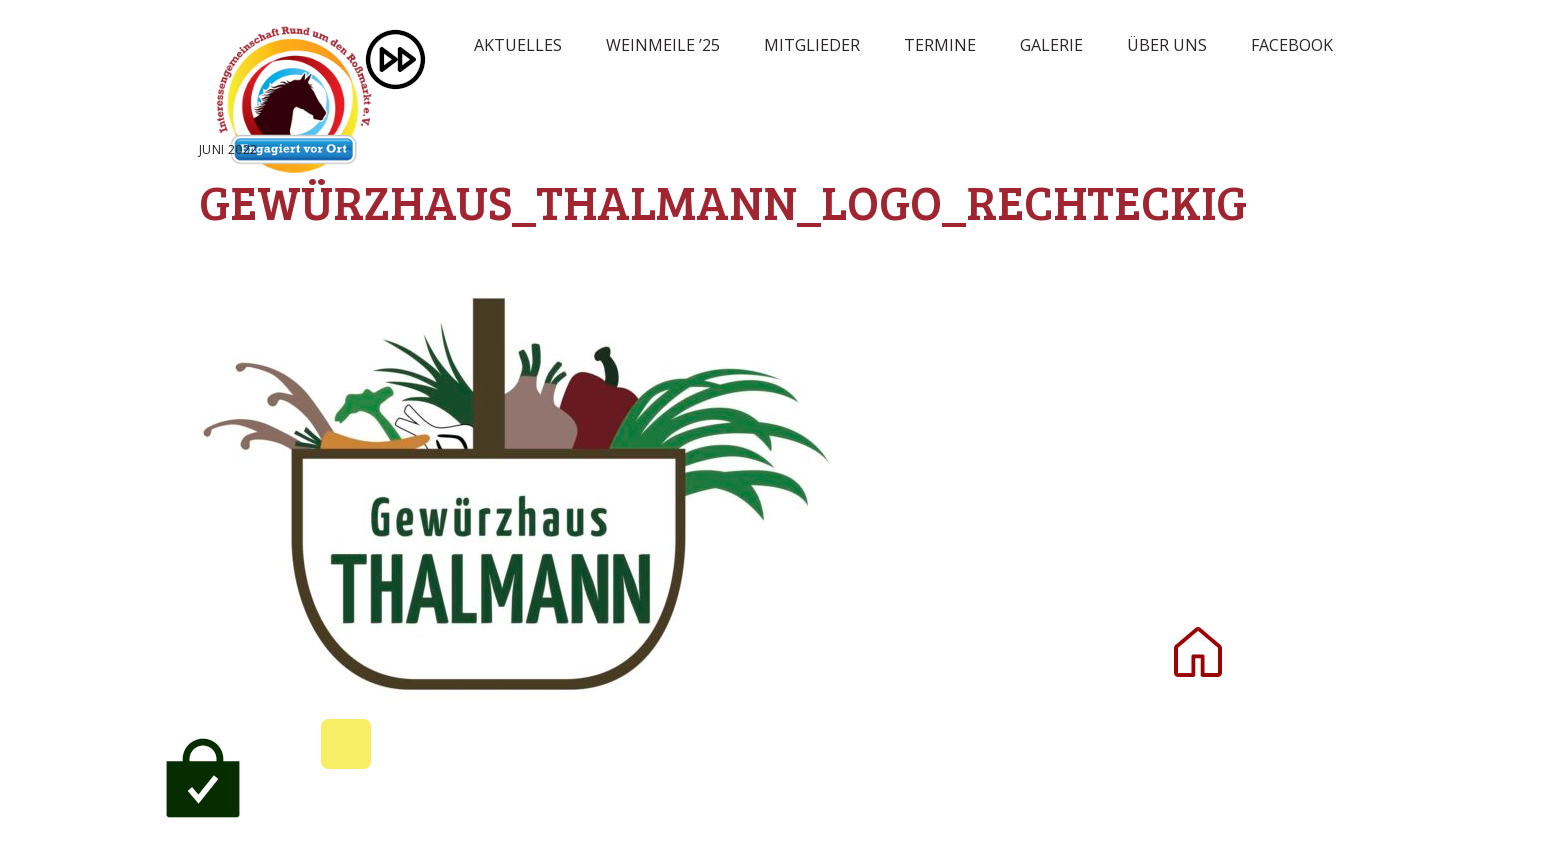  What do you see at coordinates (1198, 653) in the screenshot?
I see `navigate to home screen` at bounding box center [1198, 653].